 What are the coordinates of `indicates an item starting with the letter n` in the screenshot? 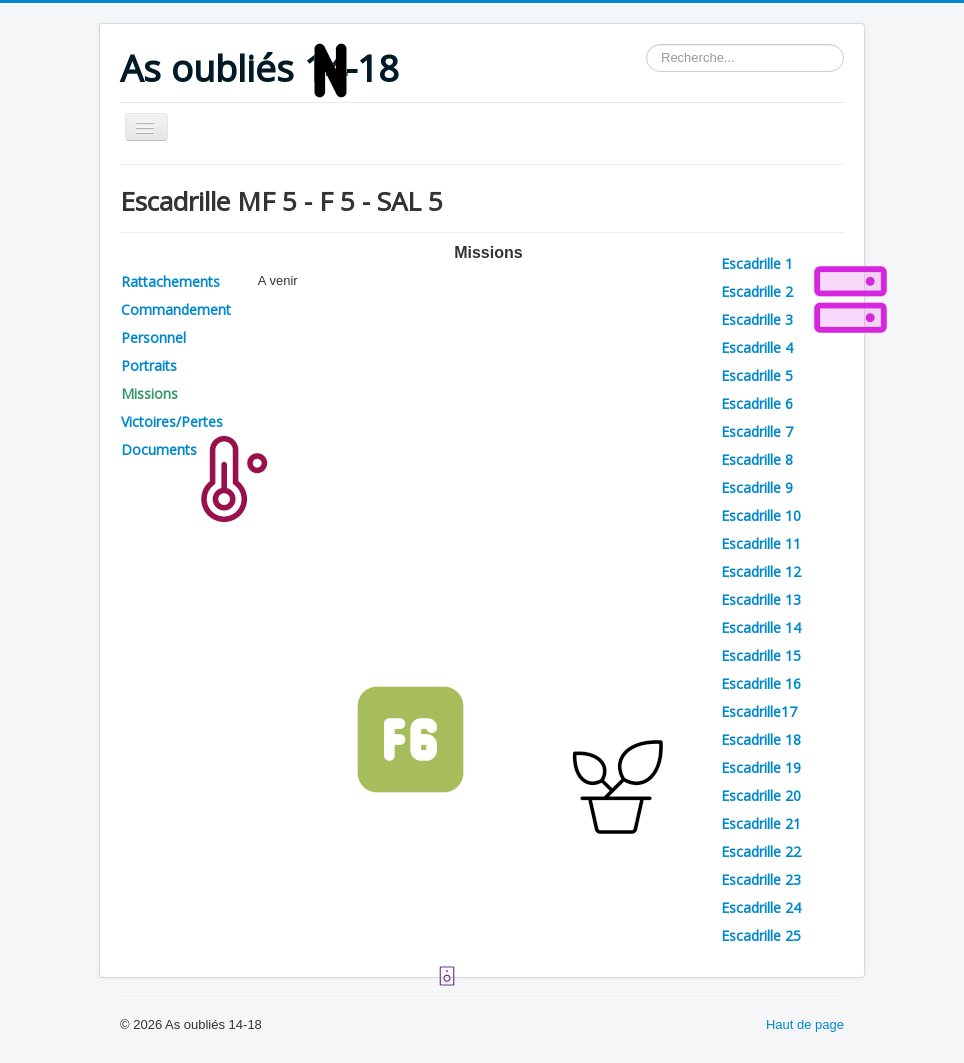 It's located at (330, 70).